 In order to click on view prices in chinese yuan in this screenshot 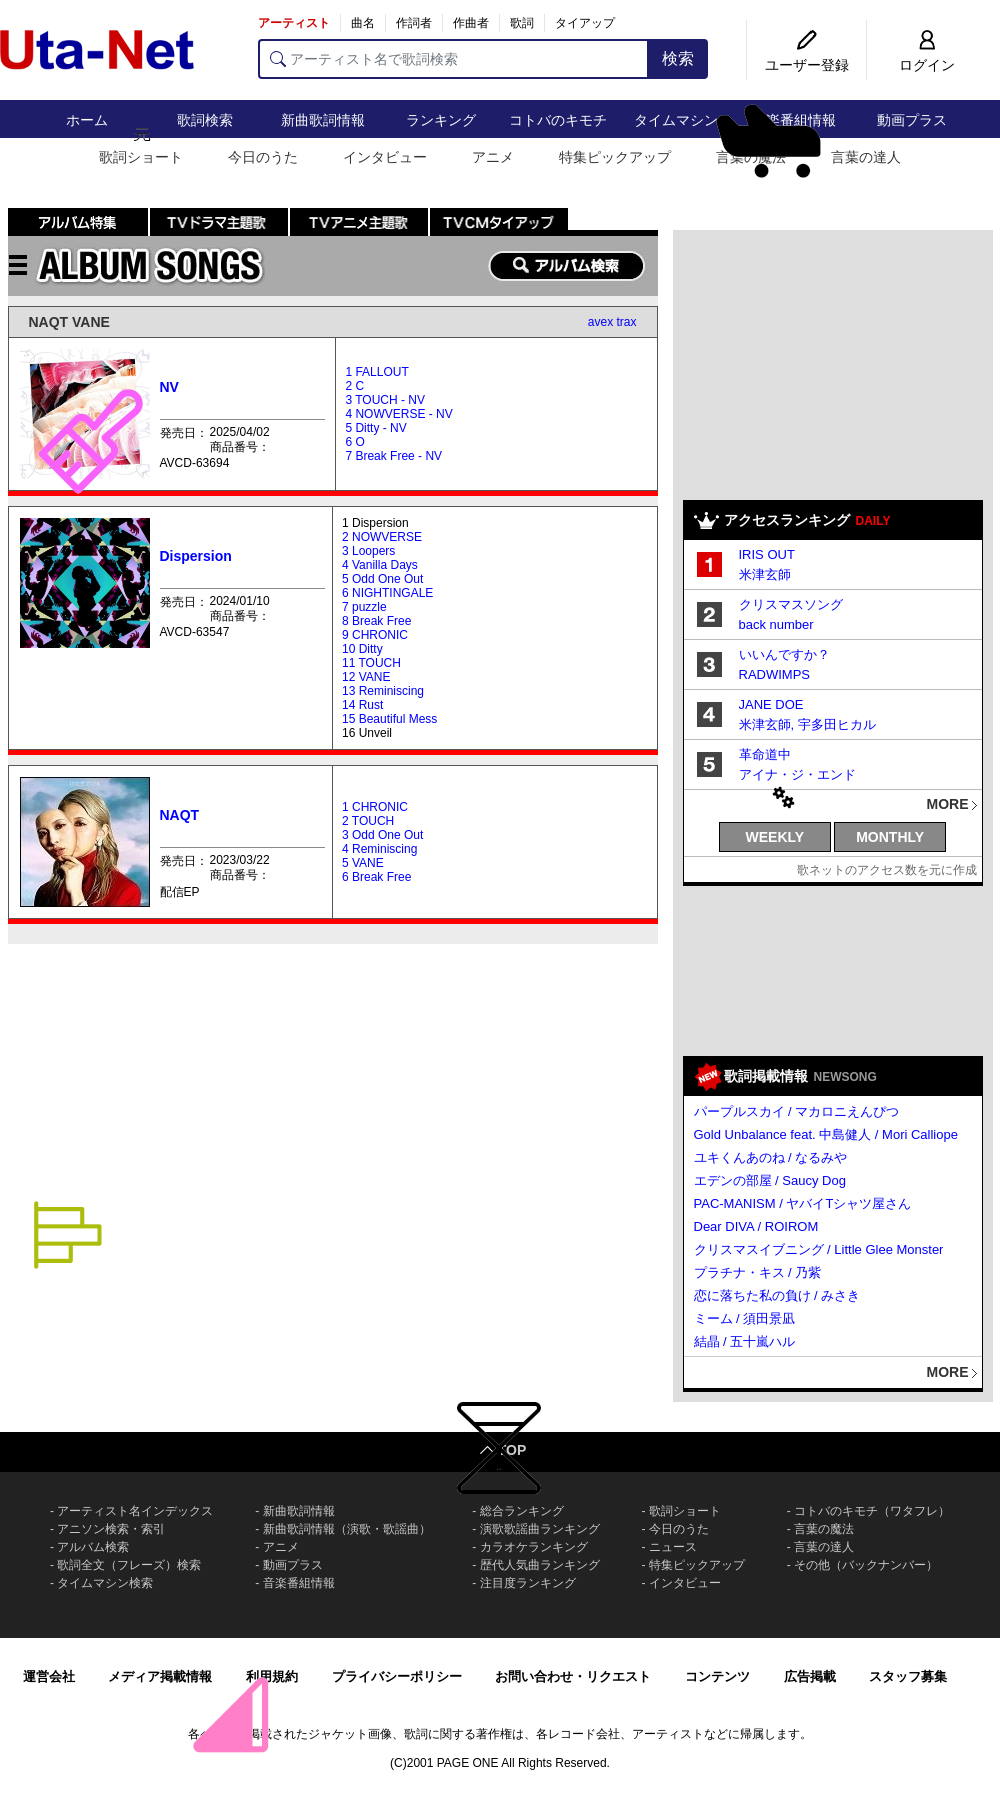, I will do `click(142, 135)`.